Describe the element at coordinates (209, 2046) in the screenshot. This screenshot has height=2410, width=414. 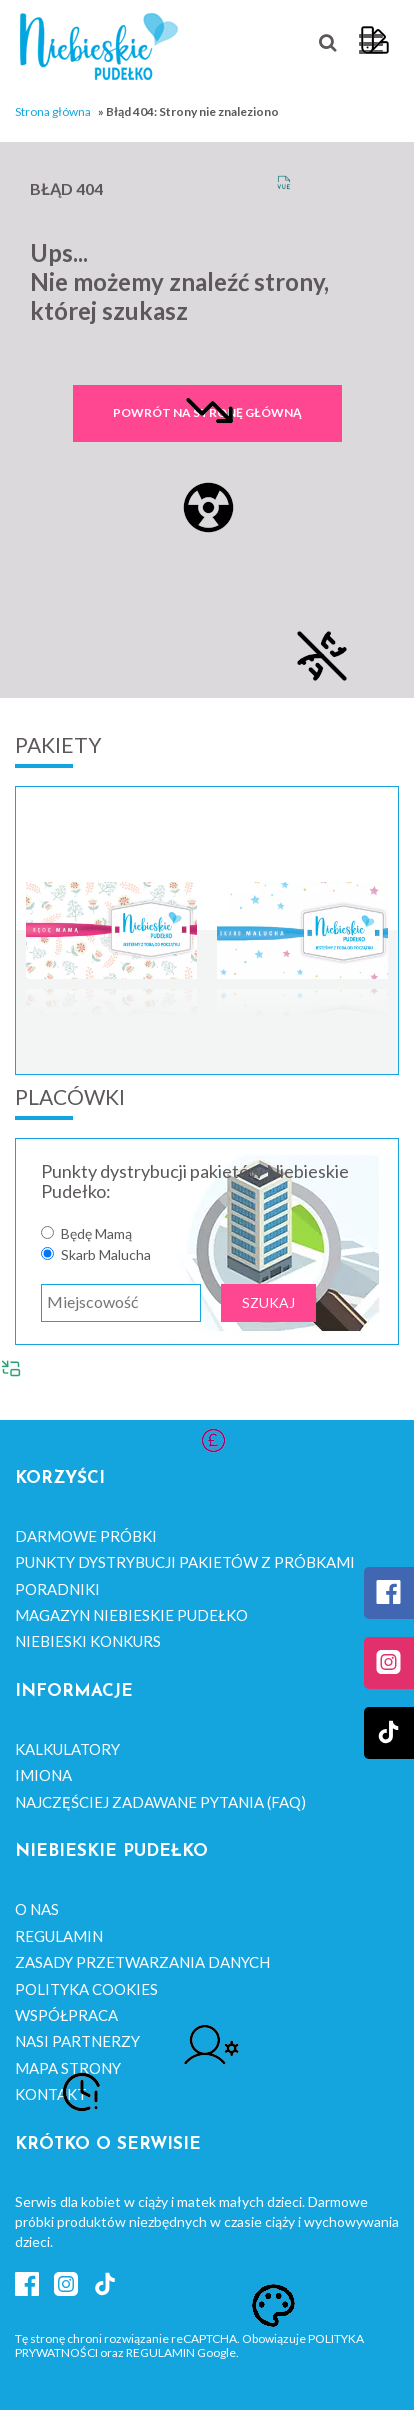
I see `access user settings` at that location.